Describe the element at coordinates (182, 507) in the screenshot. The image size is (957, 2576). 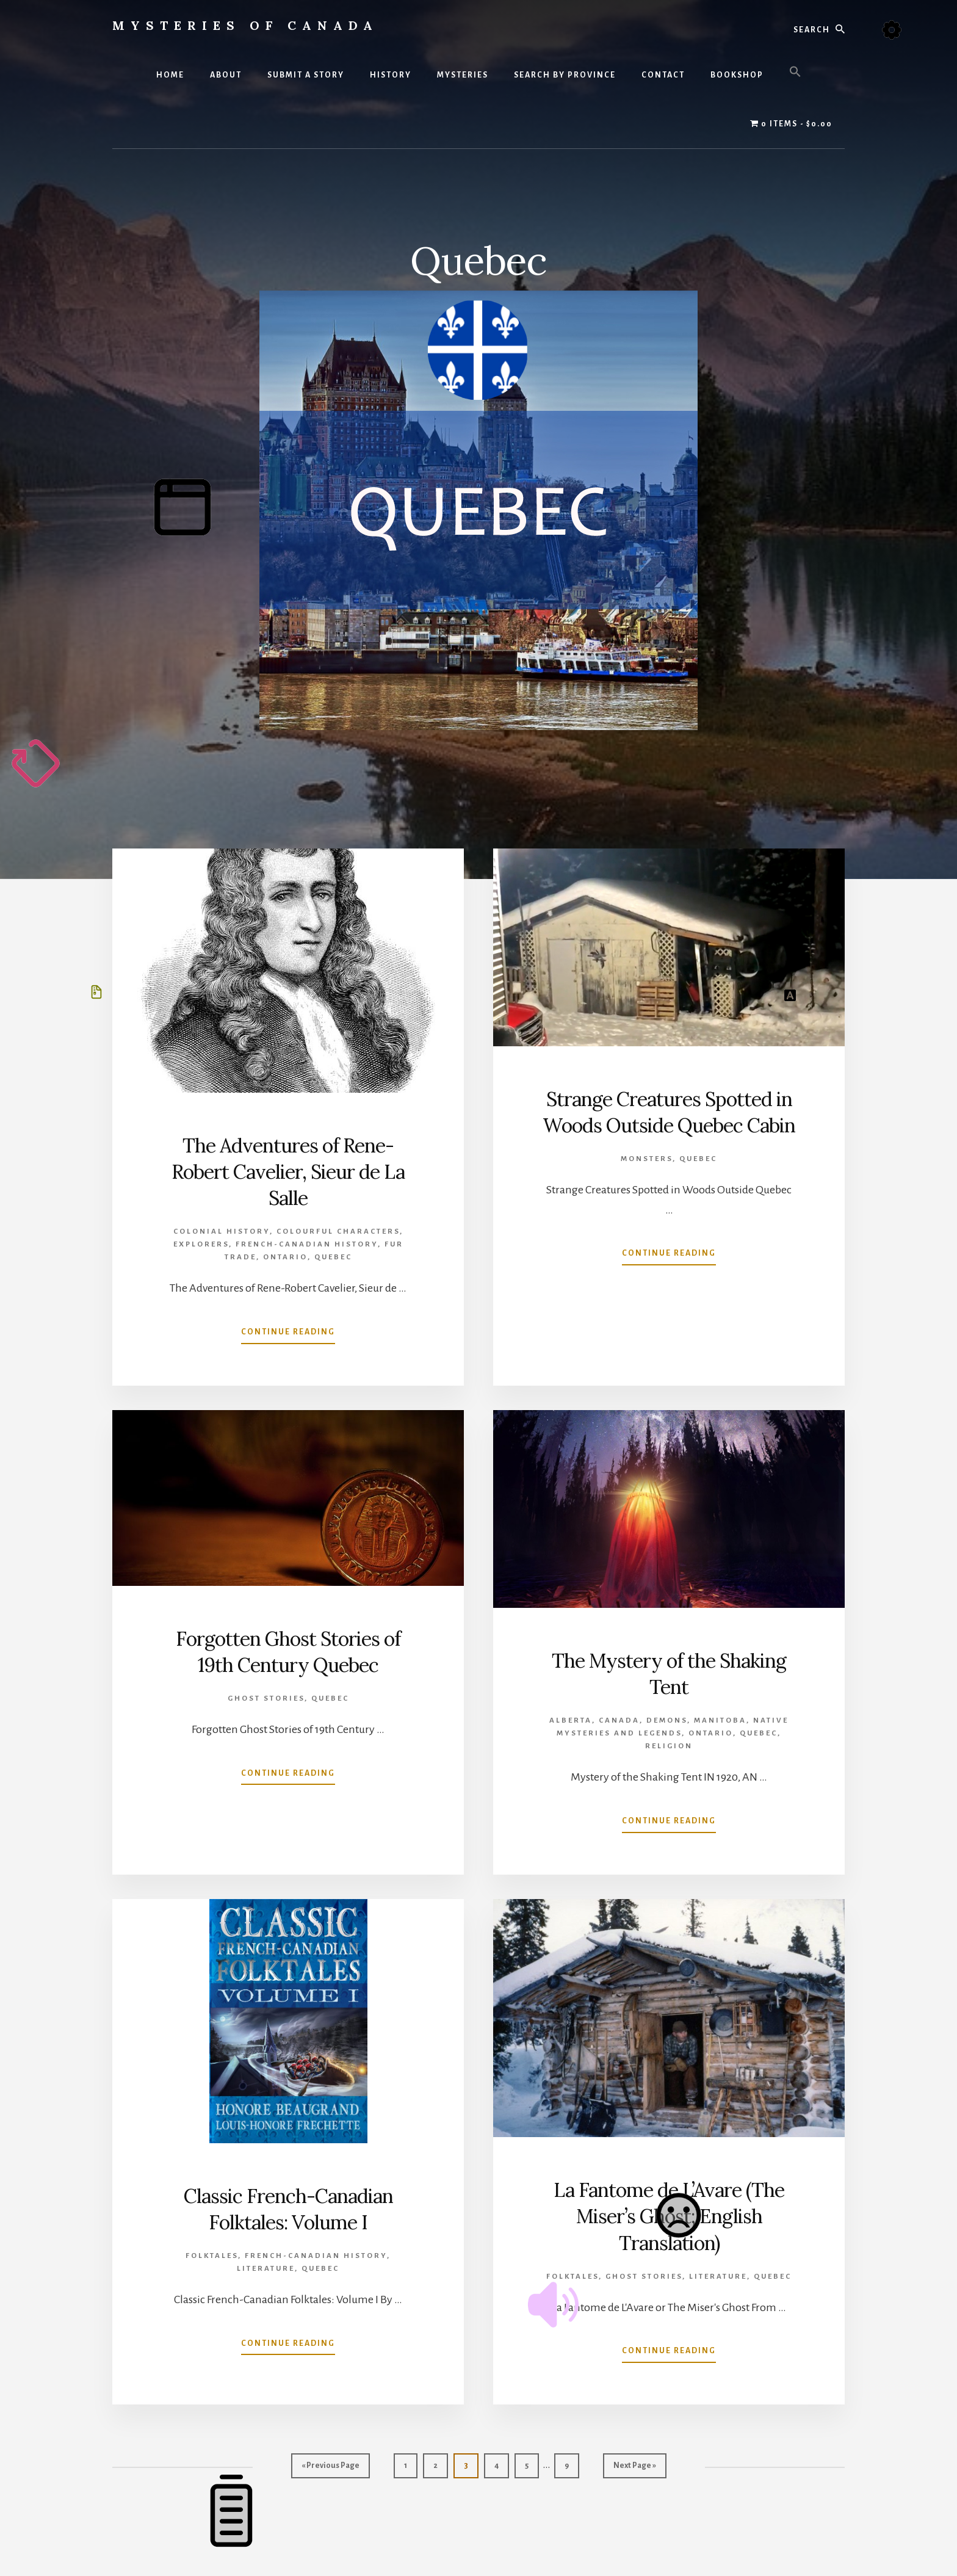
I see `open web browser` at that location.